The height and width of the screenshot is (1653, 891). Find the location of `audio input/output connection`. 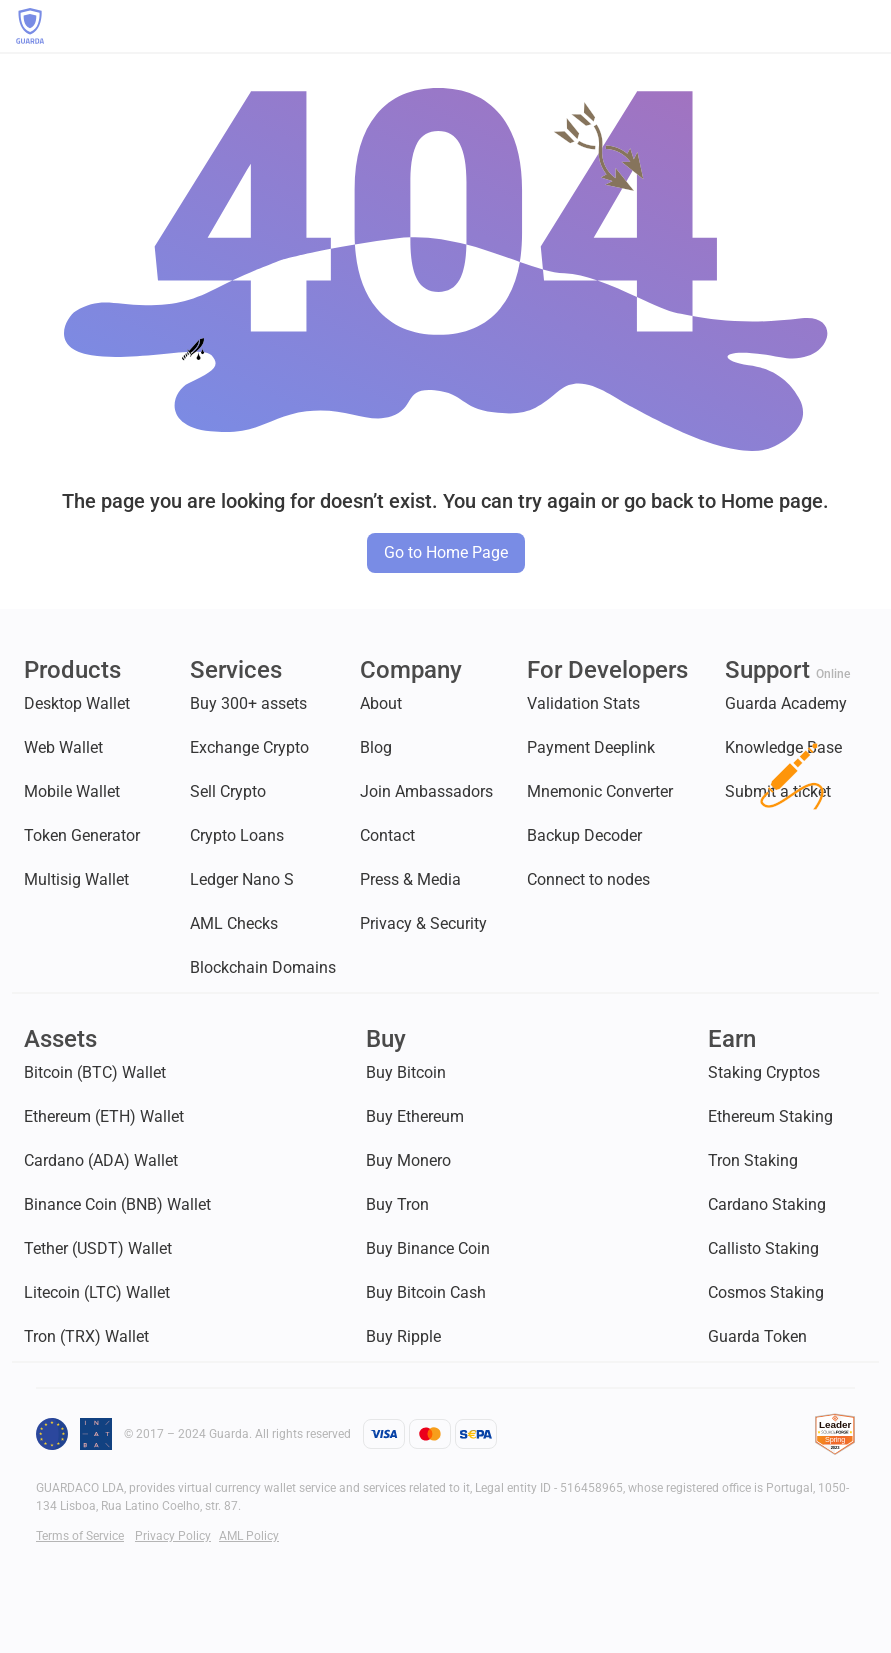

audio input/output connection is located at coordinates (792, 776).